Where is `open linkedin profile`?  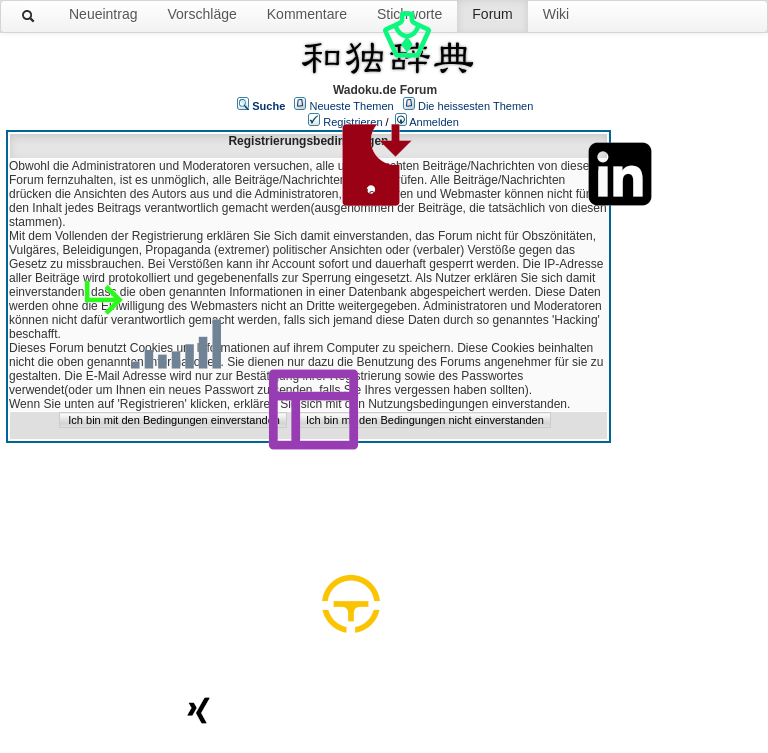 open linkedin profile is located at coordinates (620, 174).